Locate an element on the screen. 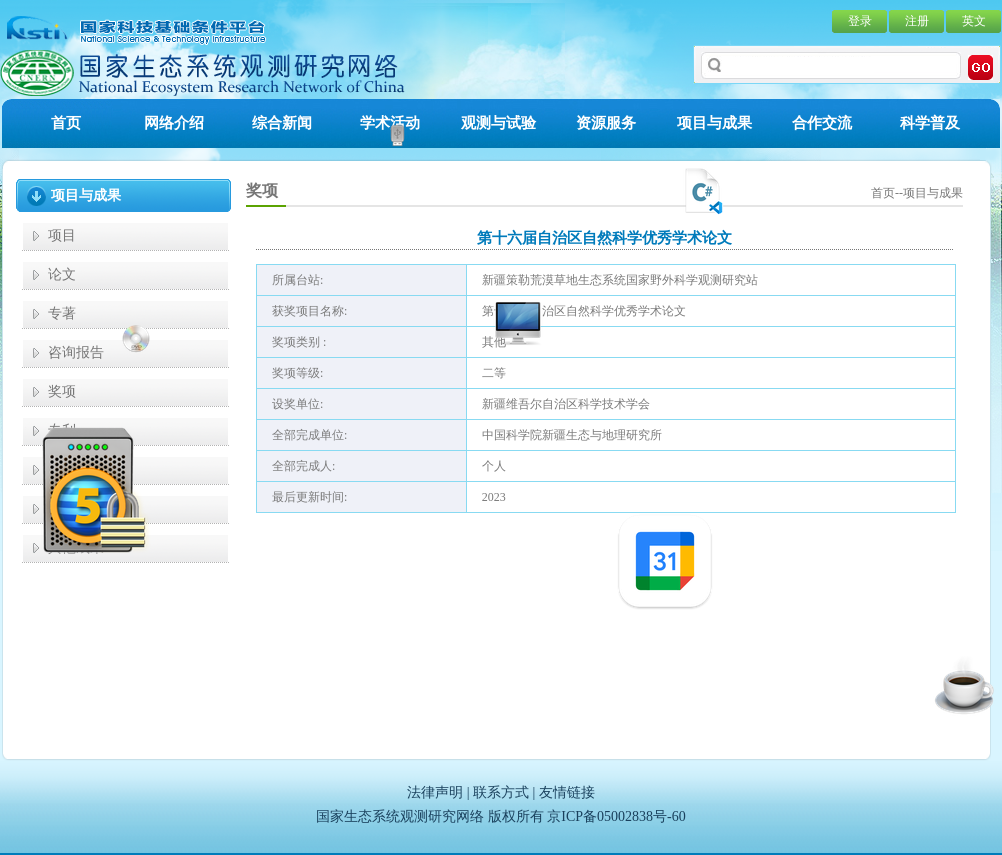  represents this mac in system preferences or network settings is located at coordinates (518, 318).